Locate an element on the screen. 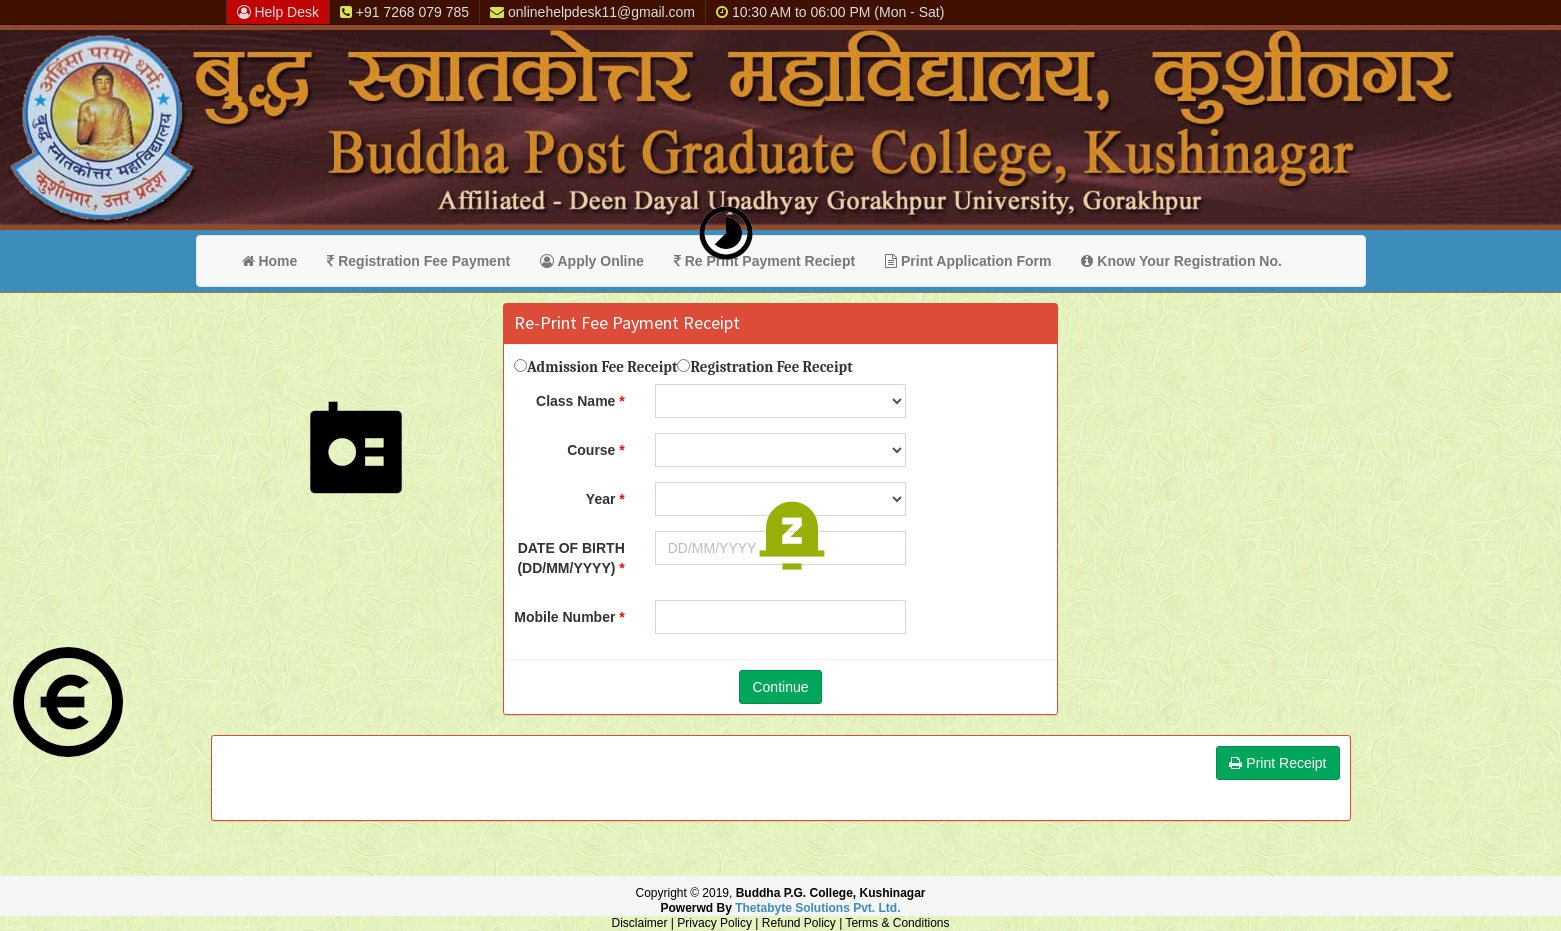 This screenshot has height=931, width=1561. access radio or audio streaming is located at coordinates (356, 452).